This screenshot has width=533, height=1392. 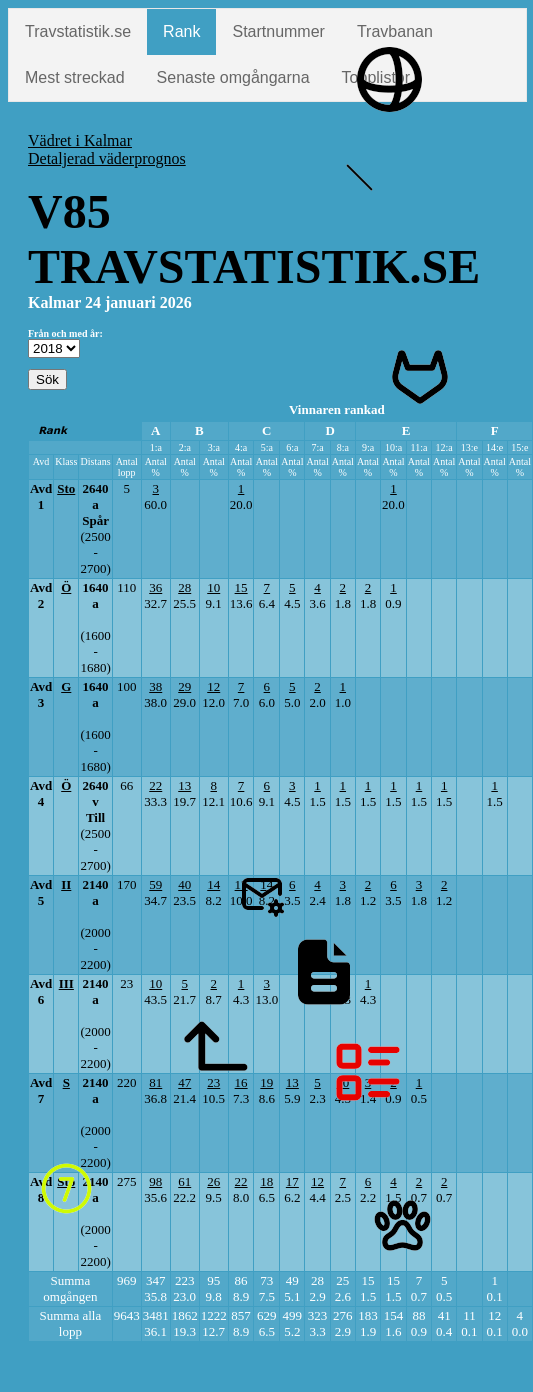 I want to click on access email settings, so click(x=262, y=894).